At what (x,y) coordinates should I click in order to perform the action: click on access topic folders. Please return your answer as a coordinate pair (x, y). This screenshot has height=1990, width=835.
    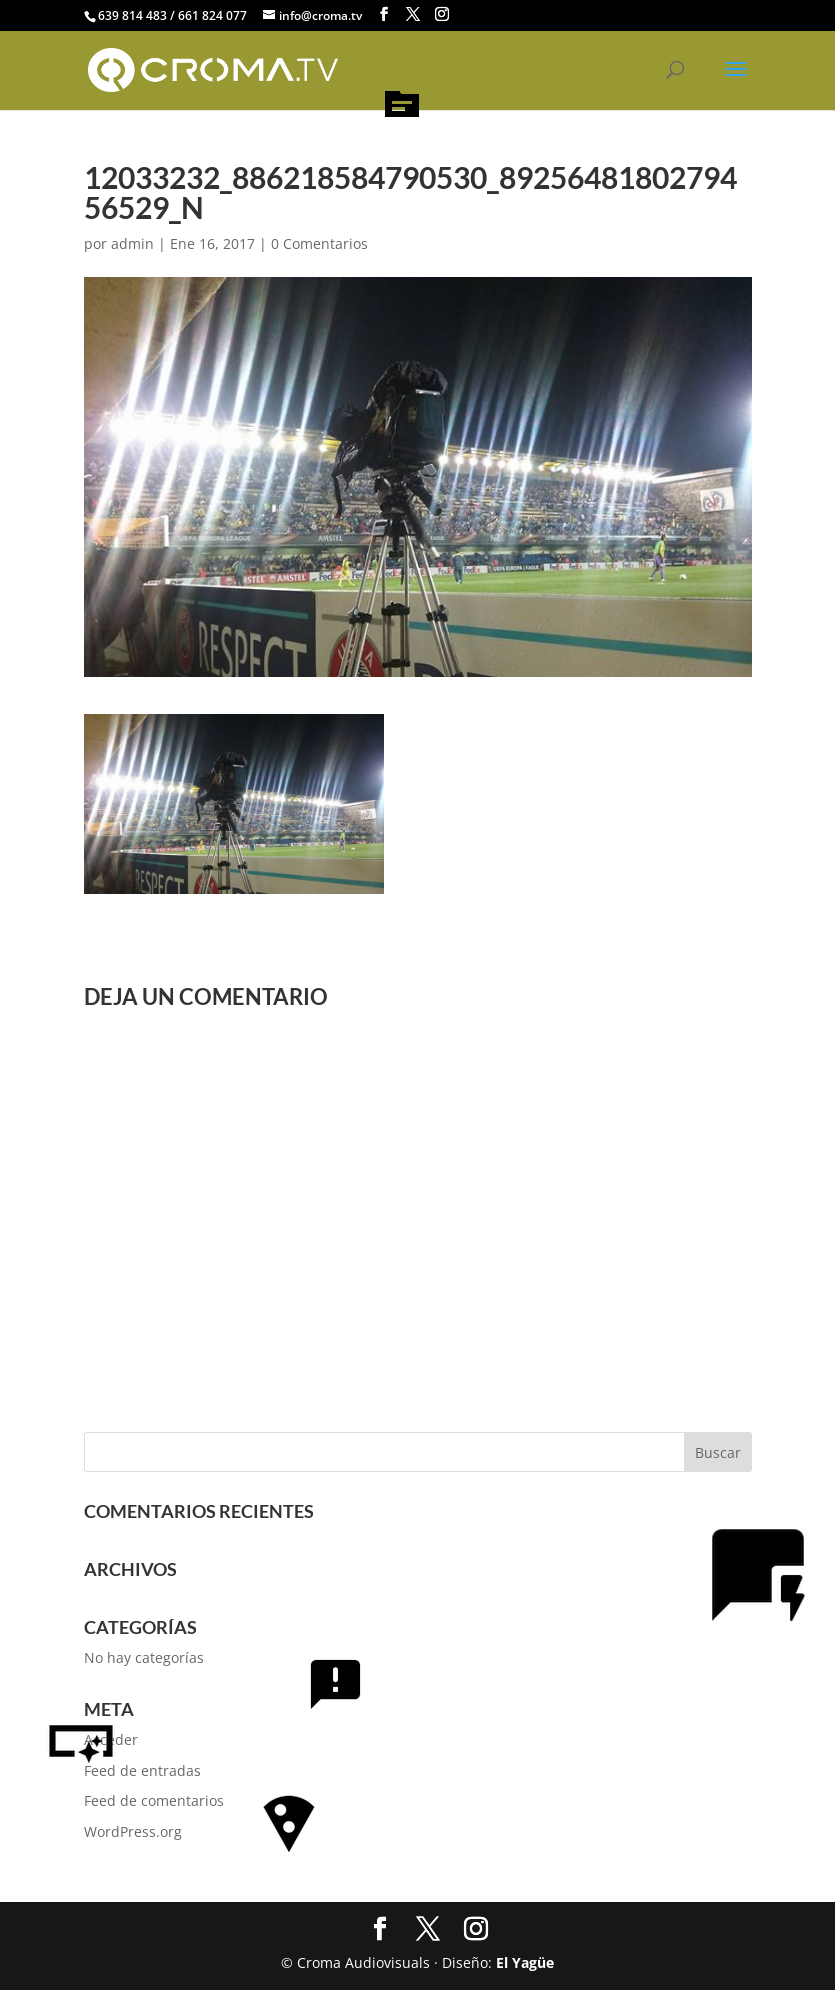
    Looking at the image, I should click on (402, 104).